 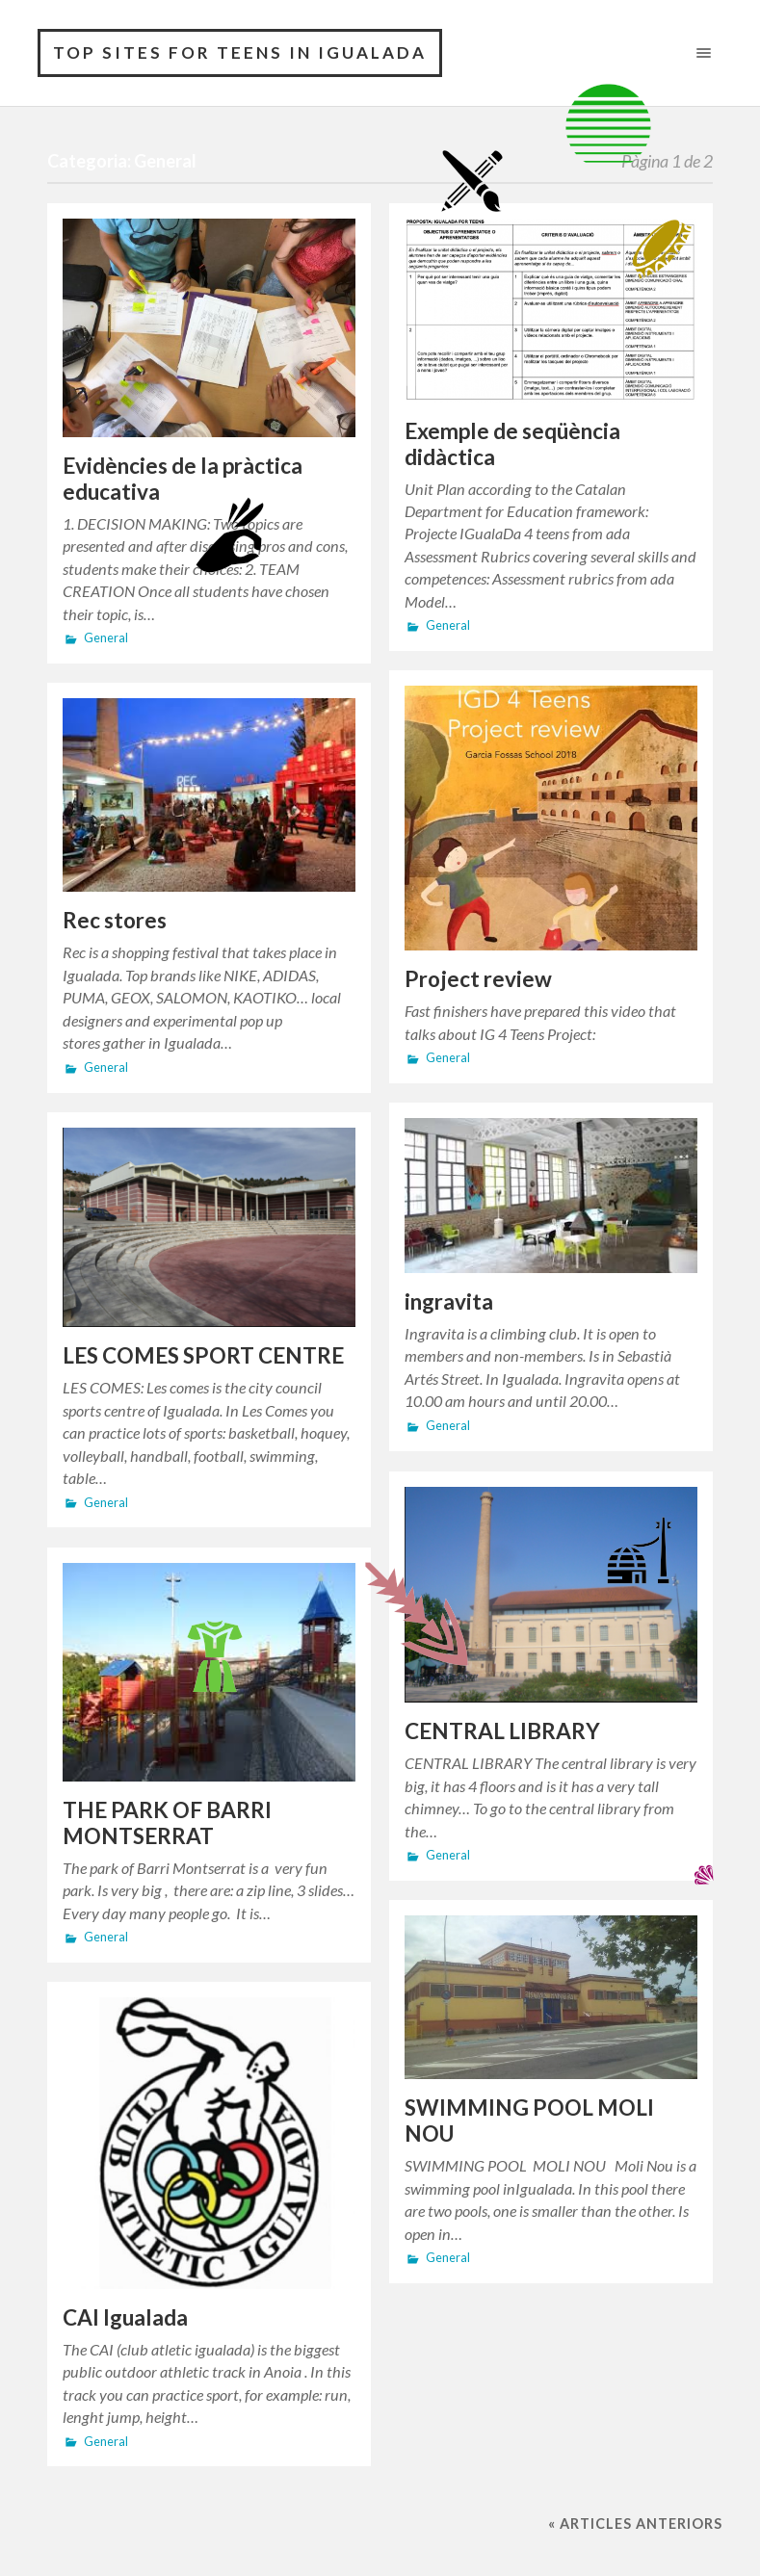 I want to click on retro or synthwave style sun decoration, so click(x=608, y=126).